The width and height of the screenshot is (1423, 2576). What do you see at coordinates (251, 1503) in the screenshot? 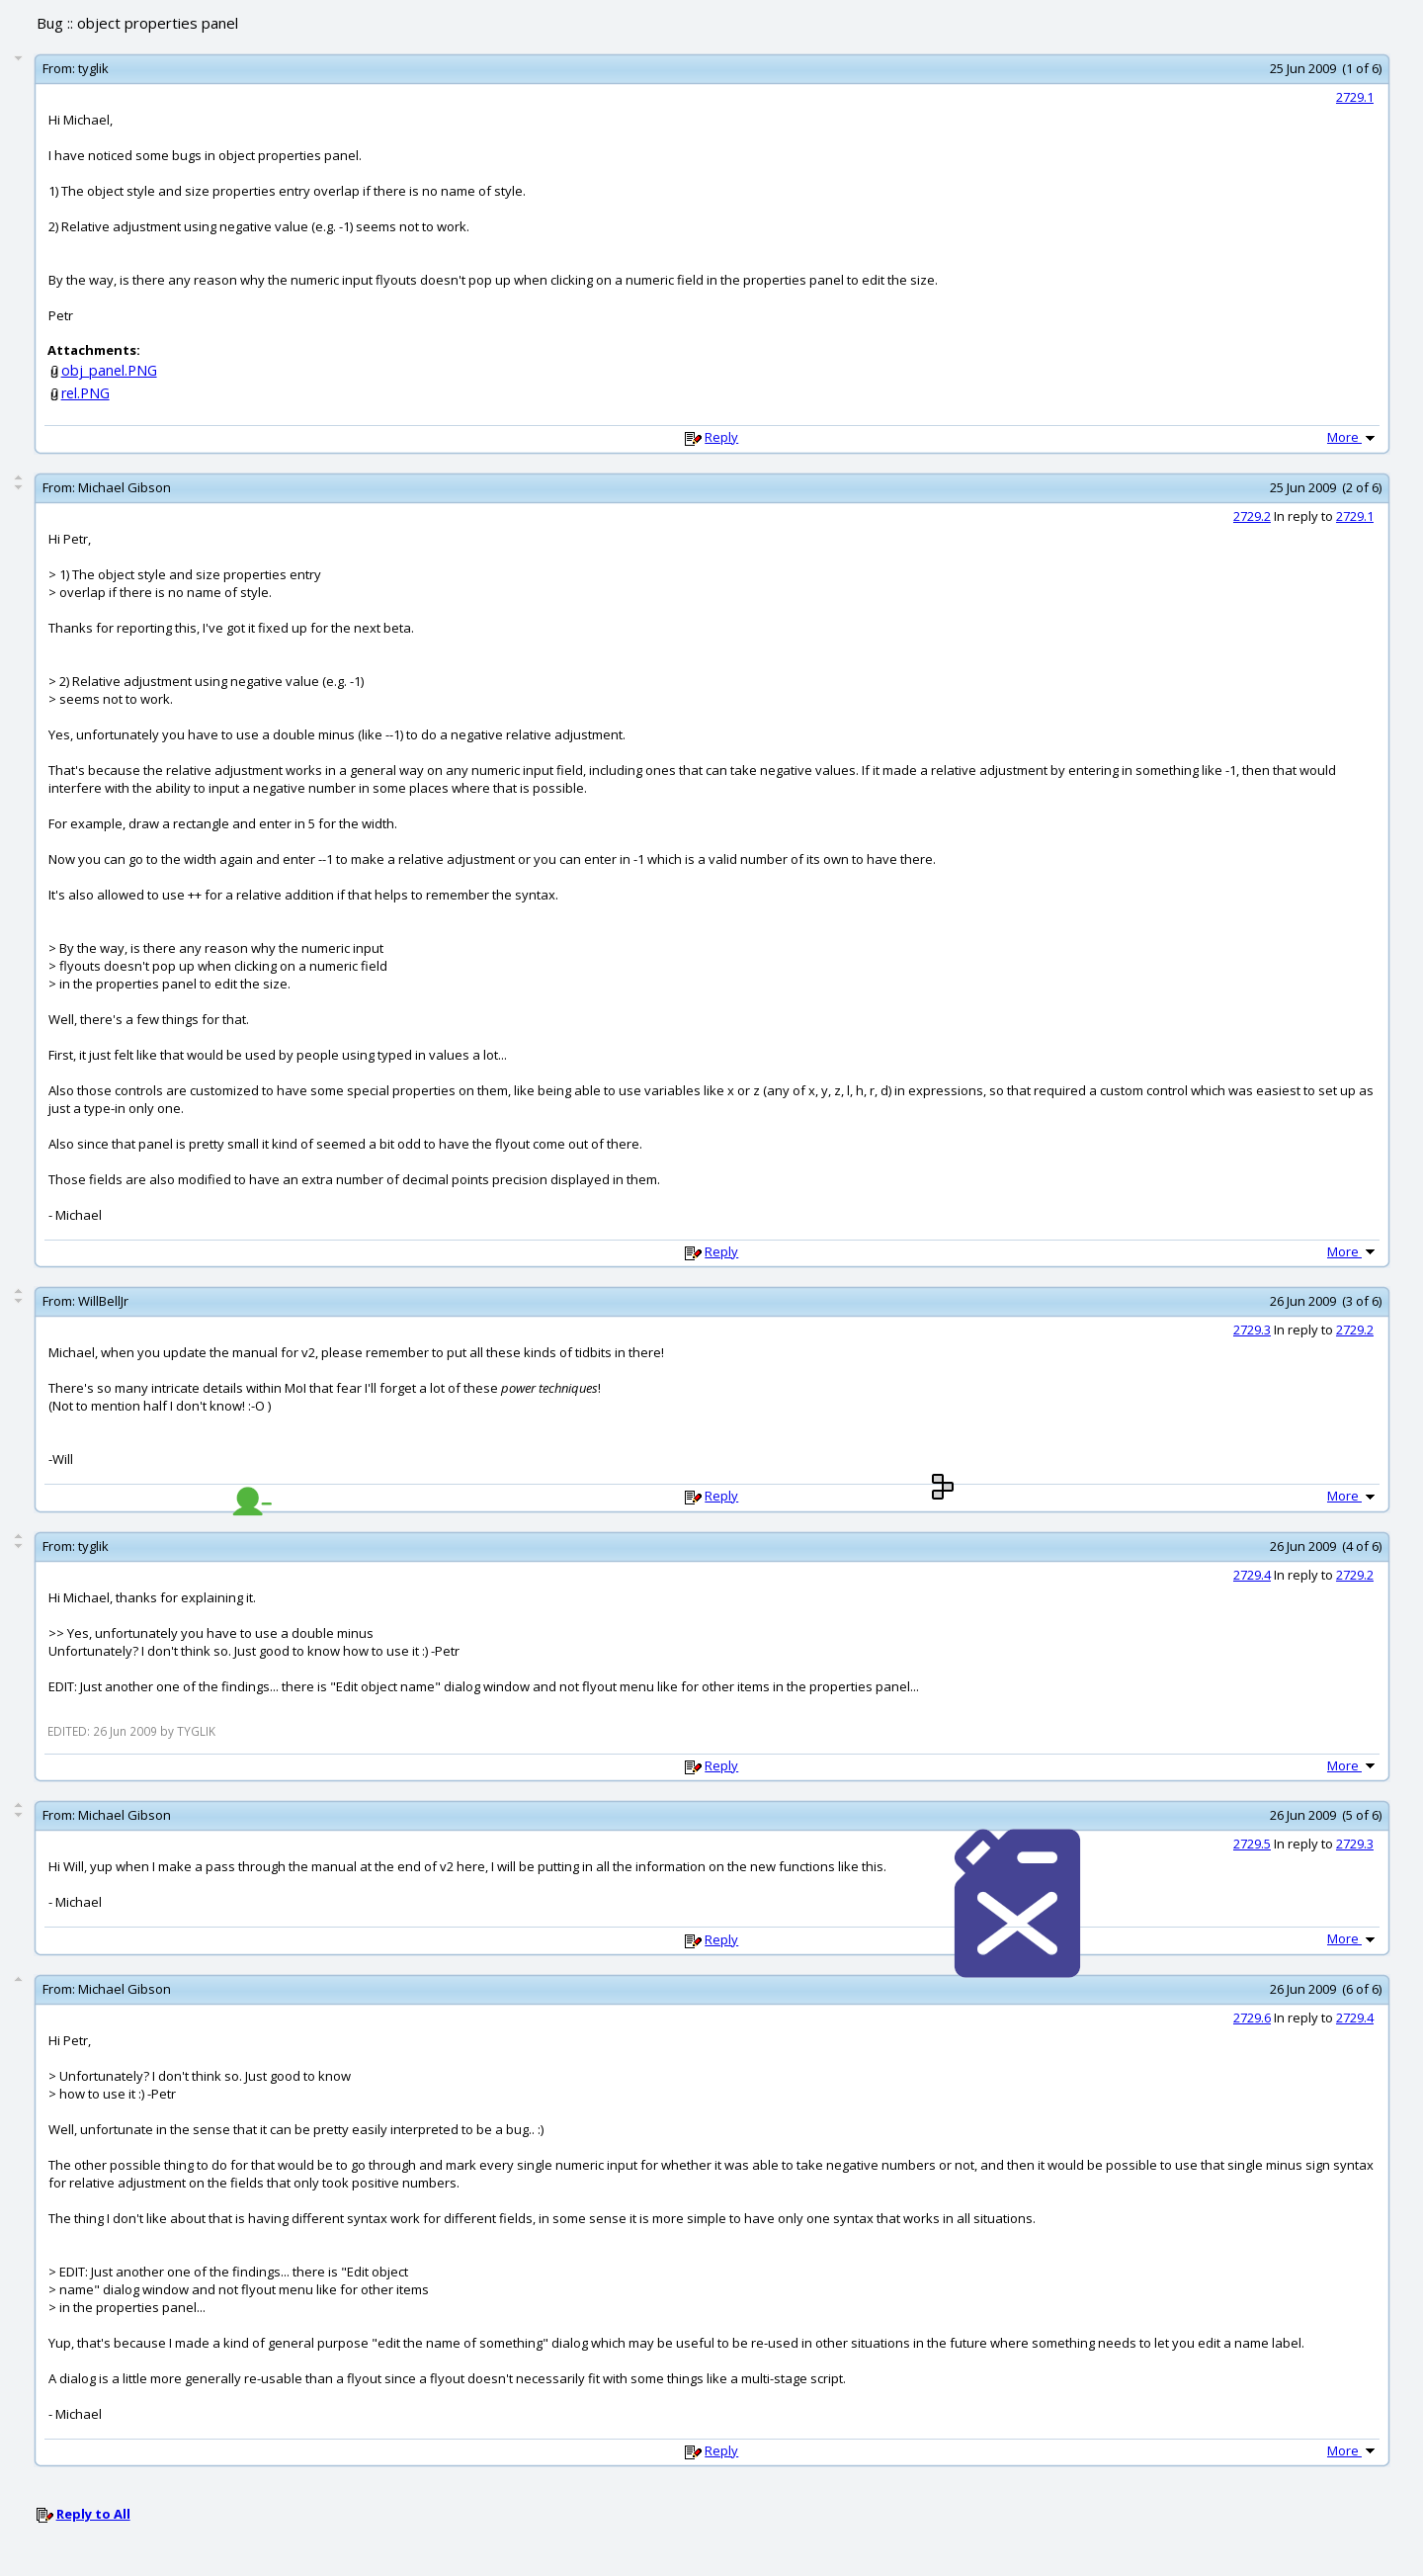
I see `remove a user or contact` at bounding box center [251, 1503].